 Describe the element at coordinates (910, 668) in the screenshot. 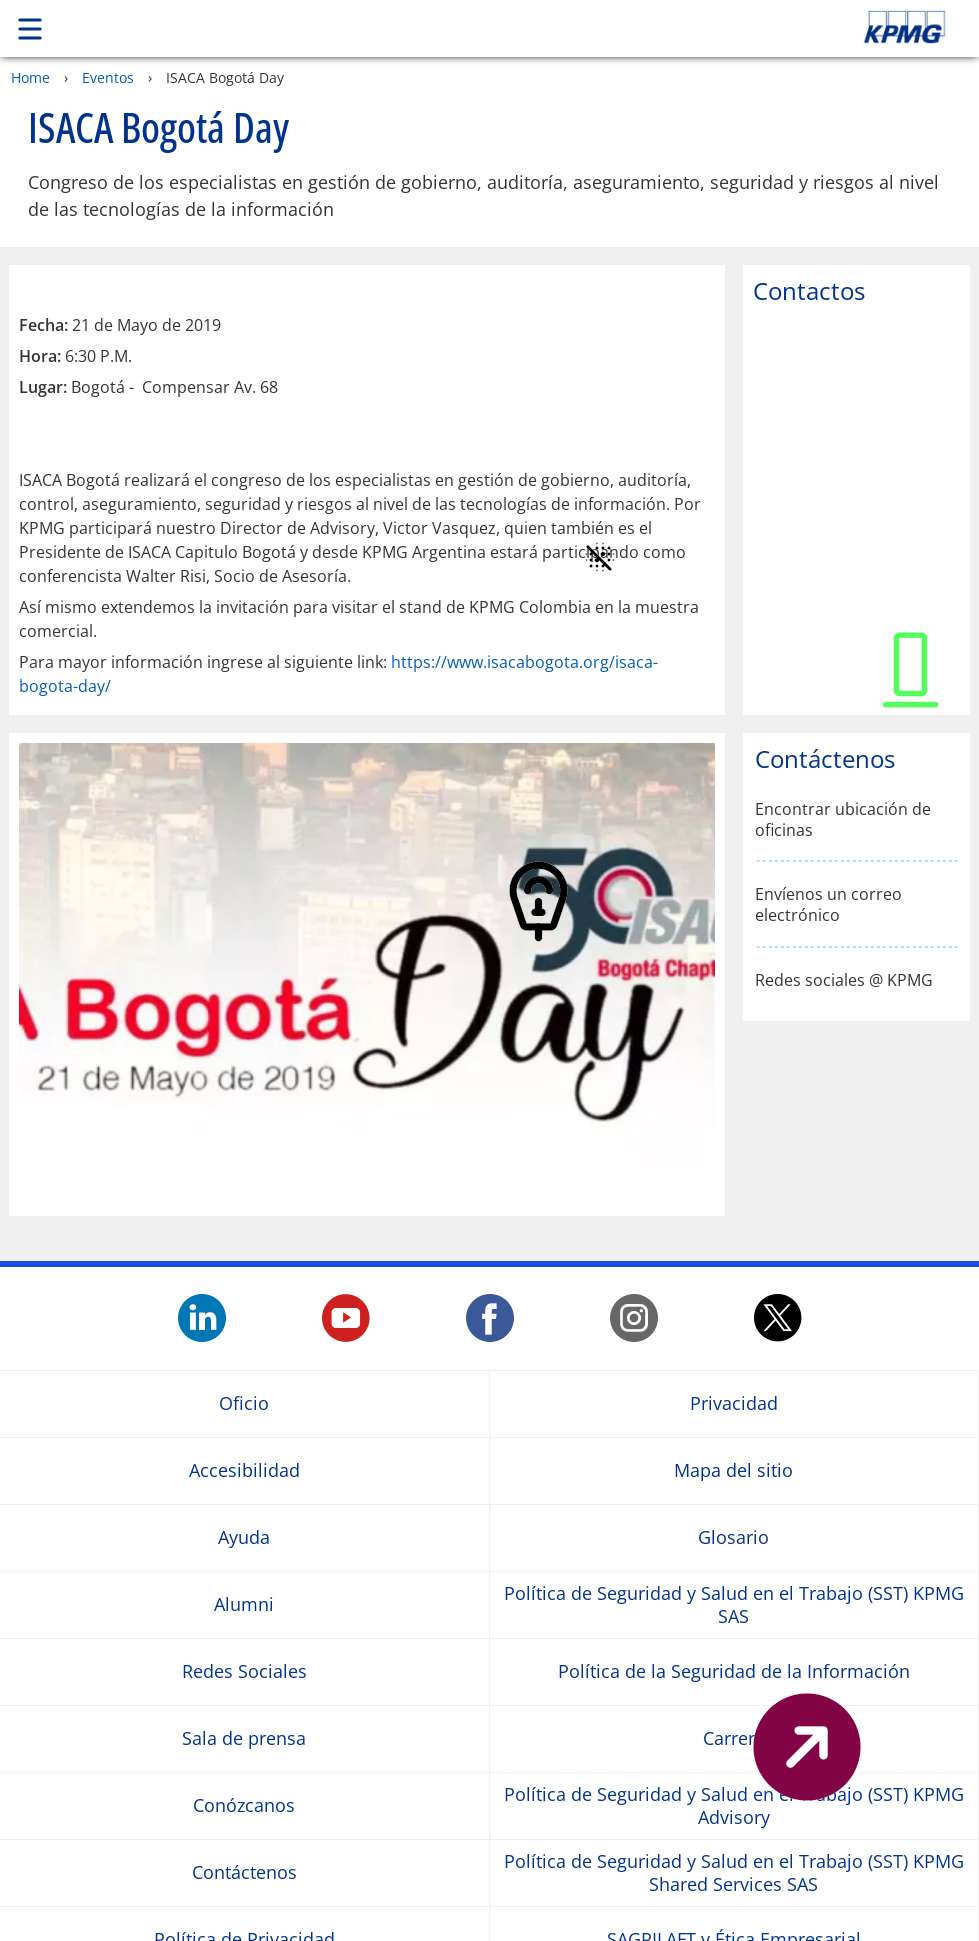

I see `align object to bottom edge` at that location.